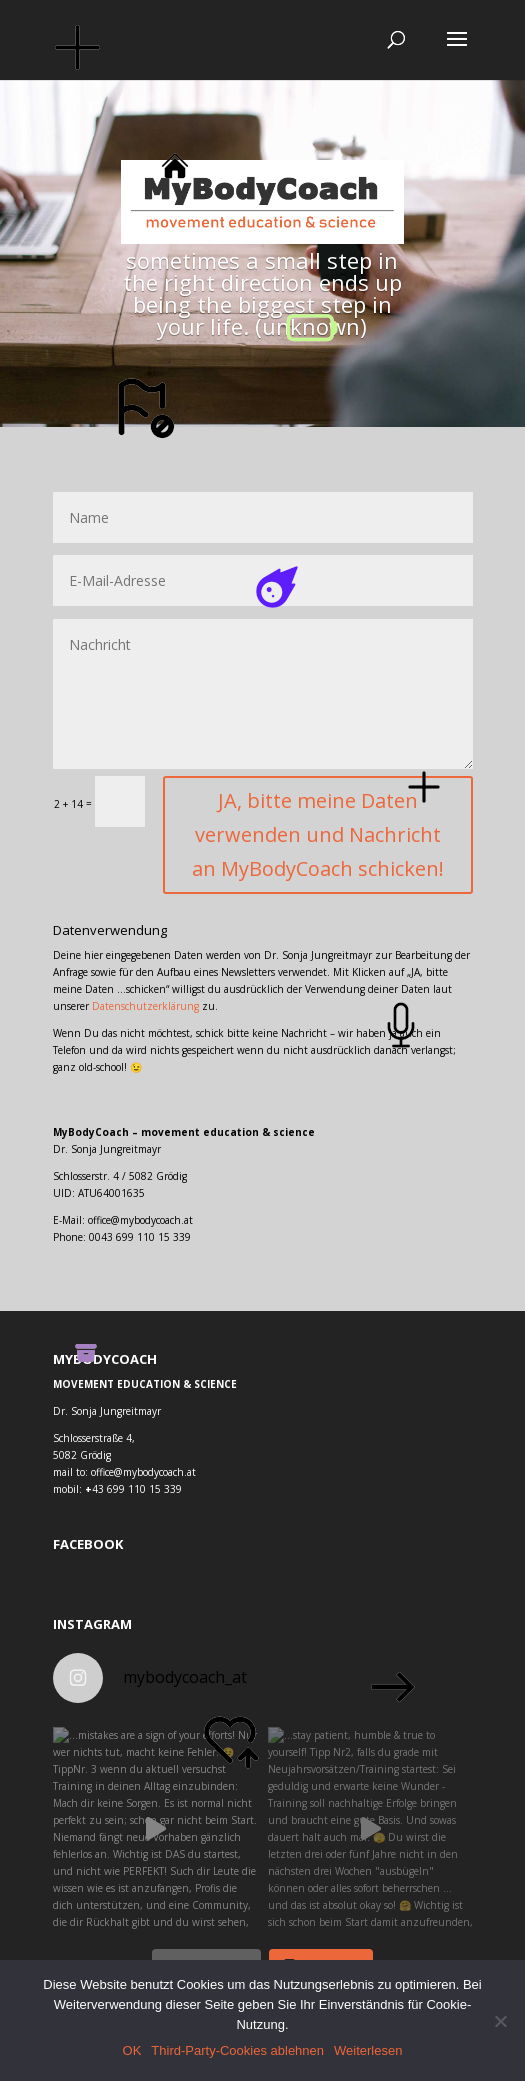  I want to click on indicates a trending or viral item, so click(277, 587).